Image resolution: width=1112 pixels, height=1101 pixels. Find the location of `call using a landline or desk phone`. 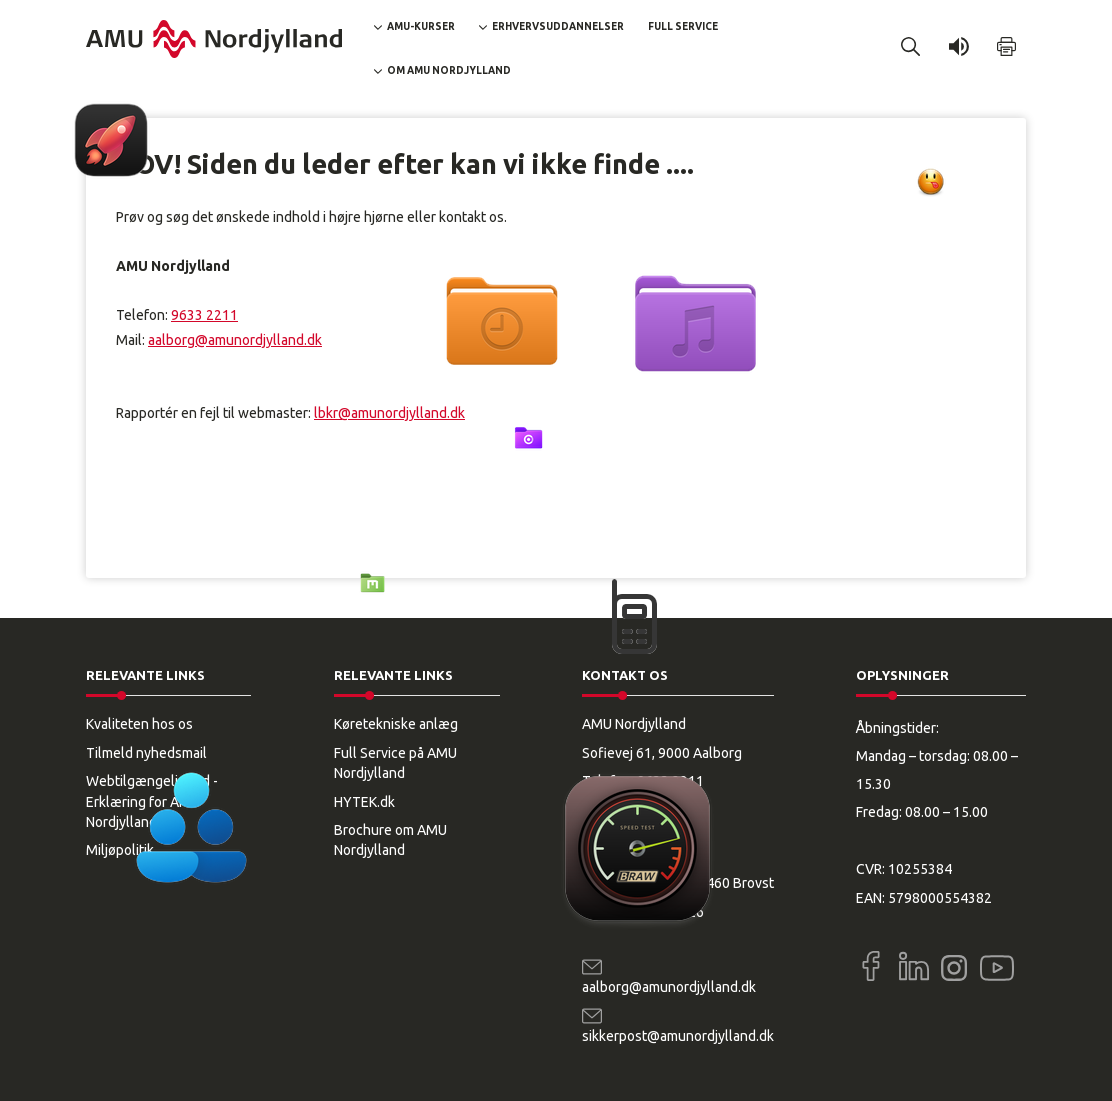

call using a landline or desk phone is located at coordinates (637, 619).